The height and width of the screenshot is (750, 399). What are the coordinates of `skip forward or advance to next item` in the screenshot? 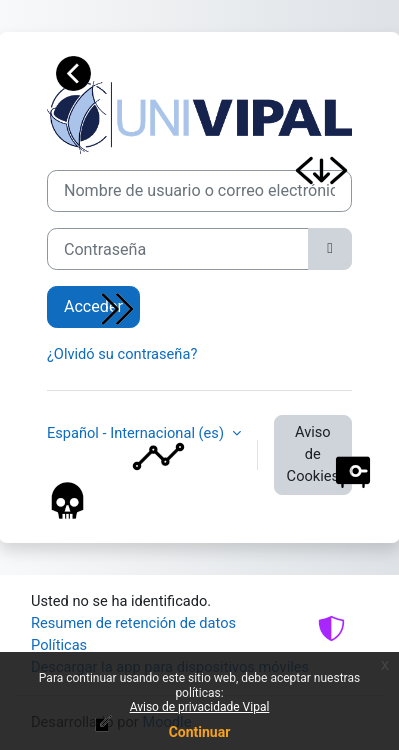 It's located at (116, 309).